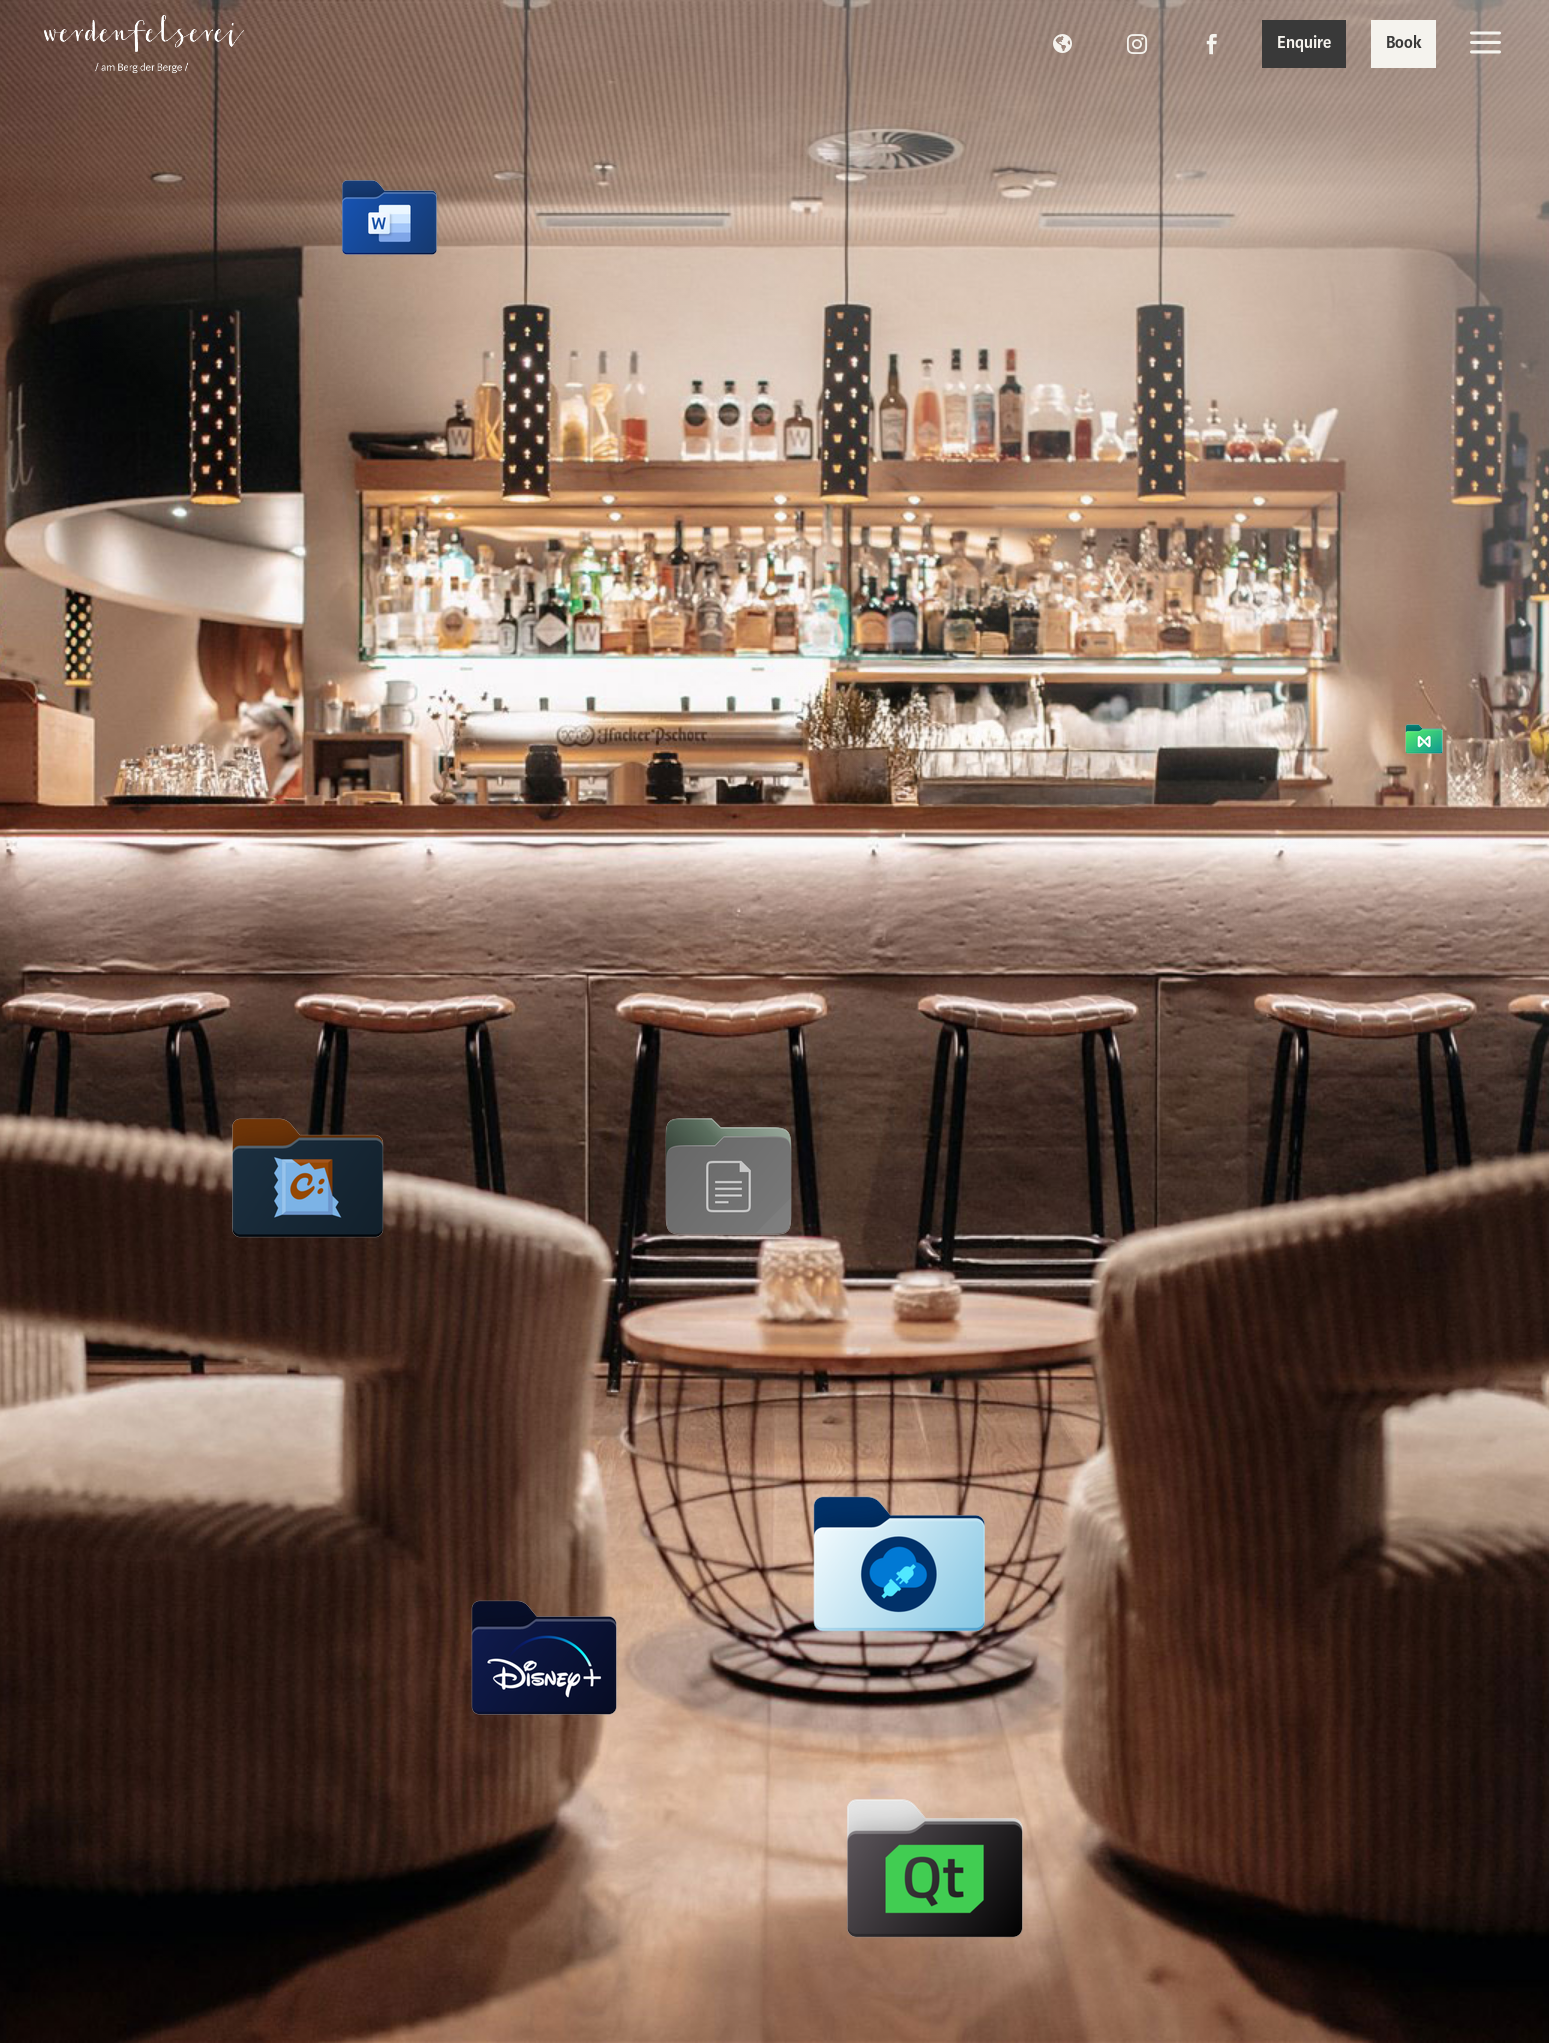  Describe the element at coordinates (728, 1176) in the screenshot. I see `open your documents folder` at that location.